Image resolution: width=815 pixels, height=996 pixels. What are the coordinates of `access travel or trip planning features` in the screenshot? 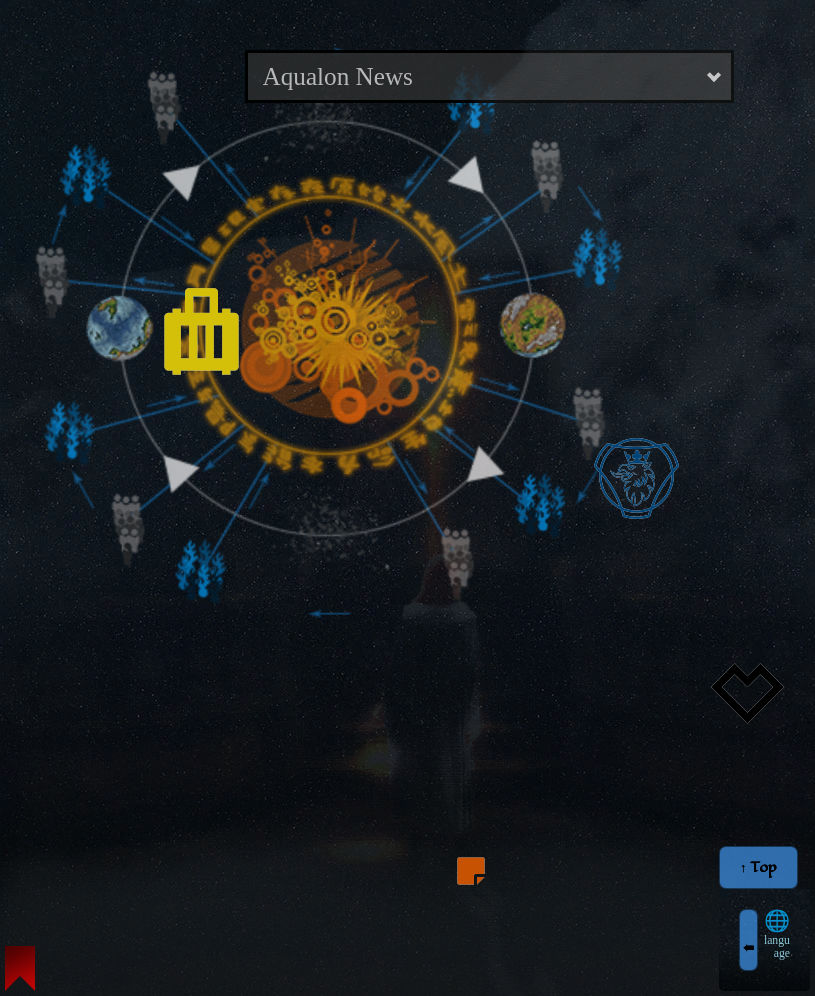 It's located at (201, 333).